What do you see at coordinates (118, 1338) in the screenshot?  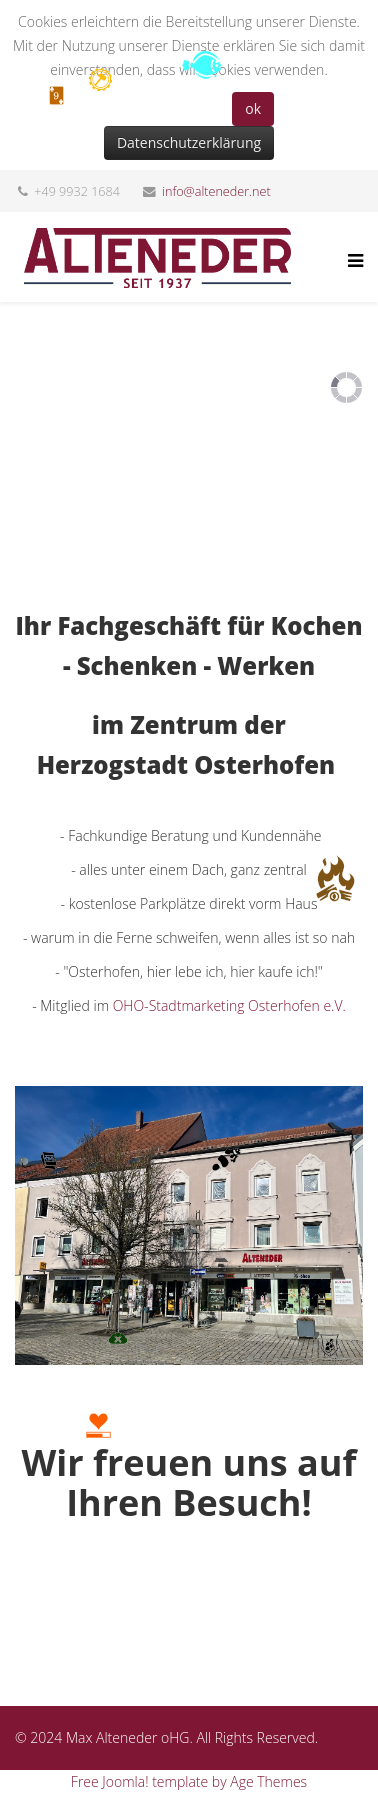 I see `indicates a toxic or hazardous area in gameplay` at bounding box center [118, 1338].